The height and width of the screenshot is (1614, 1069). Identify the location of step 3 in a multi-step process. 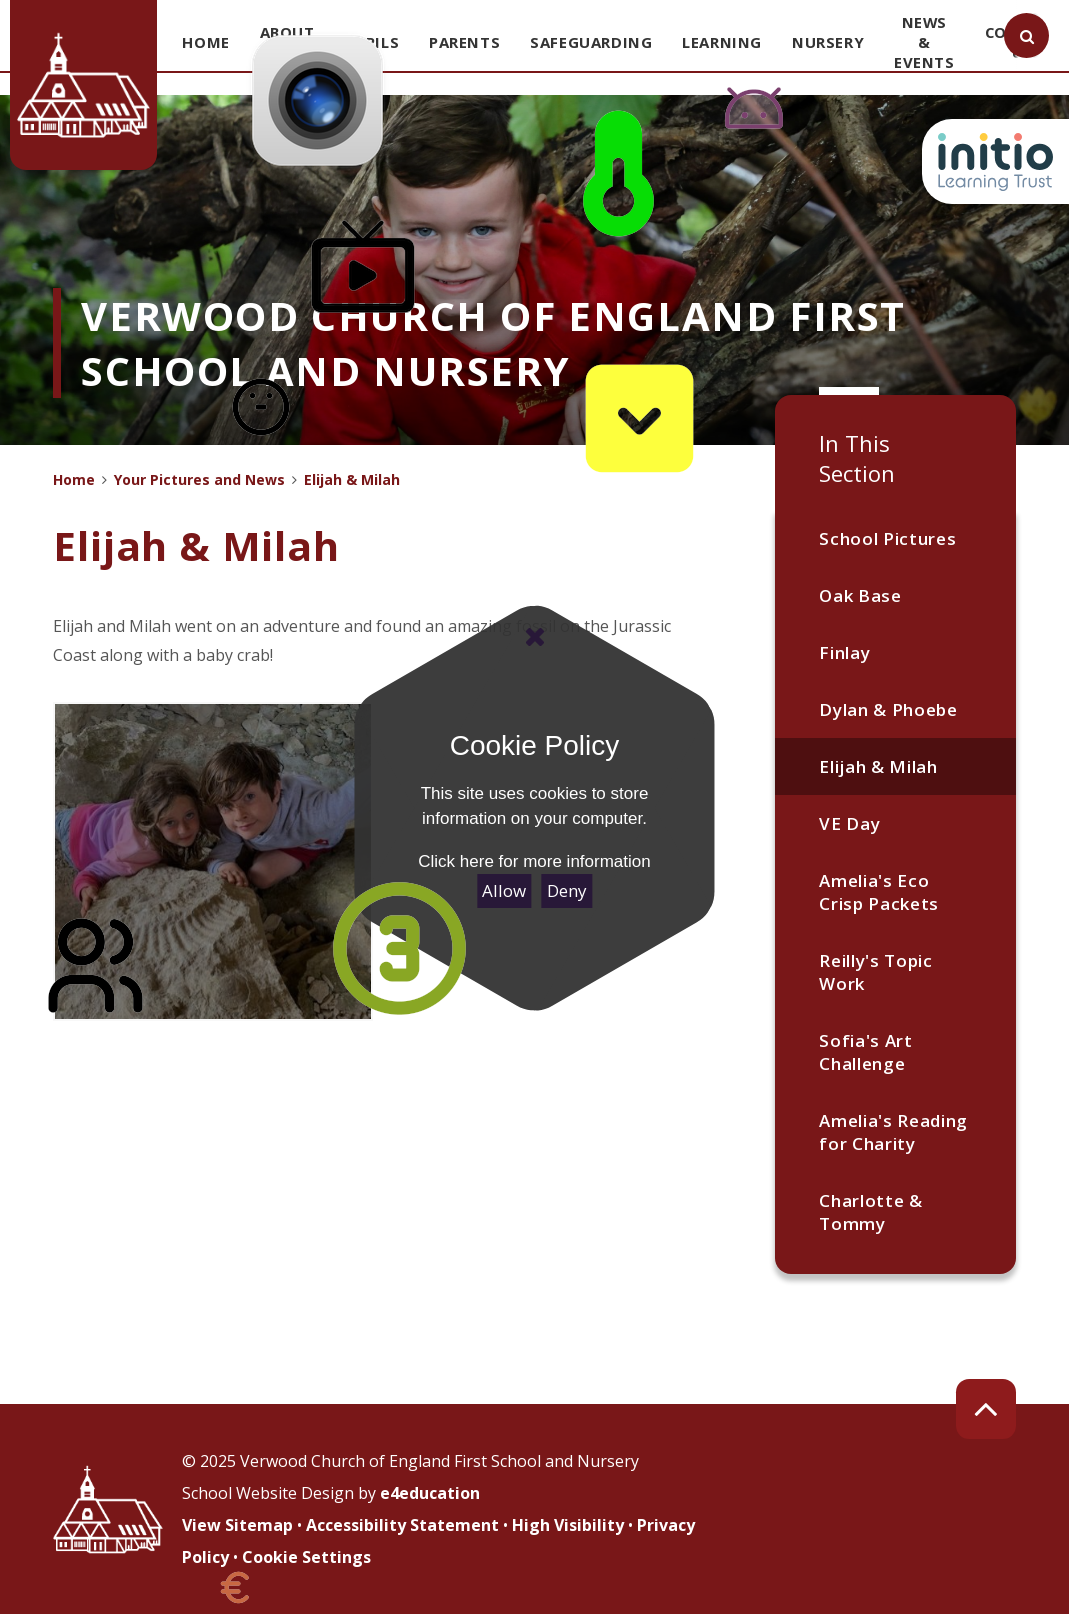
(399, 948).